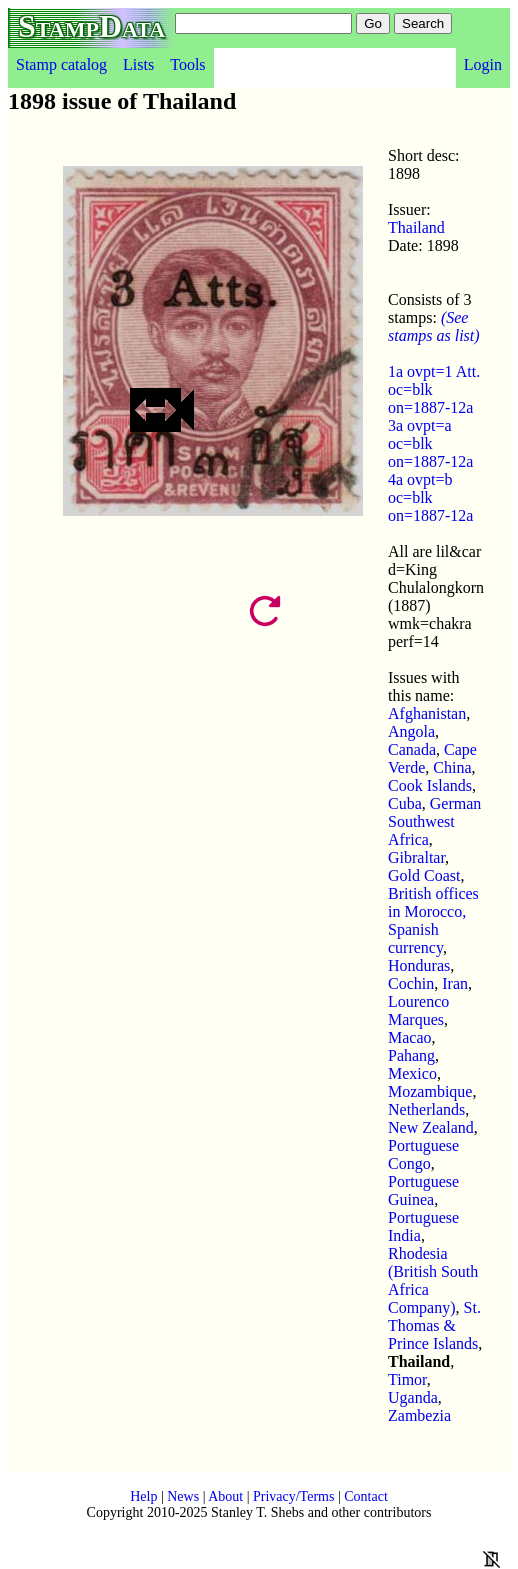 The height and width of the screenshot is (1569, 518). Describe the element at coordinates (162, 410) in the screenshot. I see `switch between front and rear camera during video recording` at that location.